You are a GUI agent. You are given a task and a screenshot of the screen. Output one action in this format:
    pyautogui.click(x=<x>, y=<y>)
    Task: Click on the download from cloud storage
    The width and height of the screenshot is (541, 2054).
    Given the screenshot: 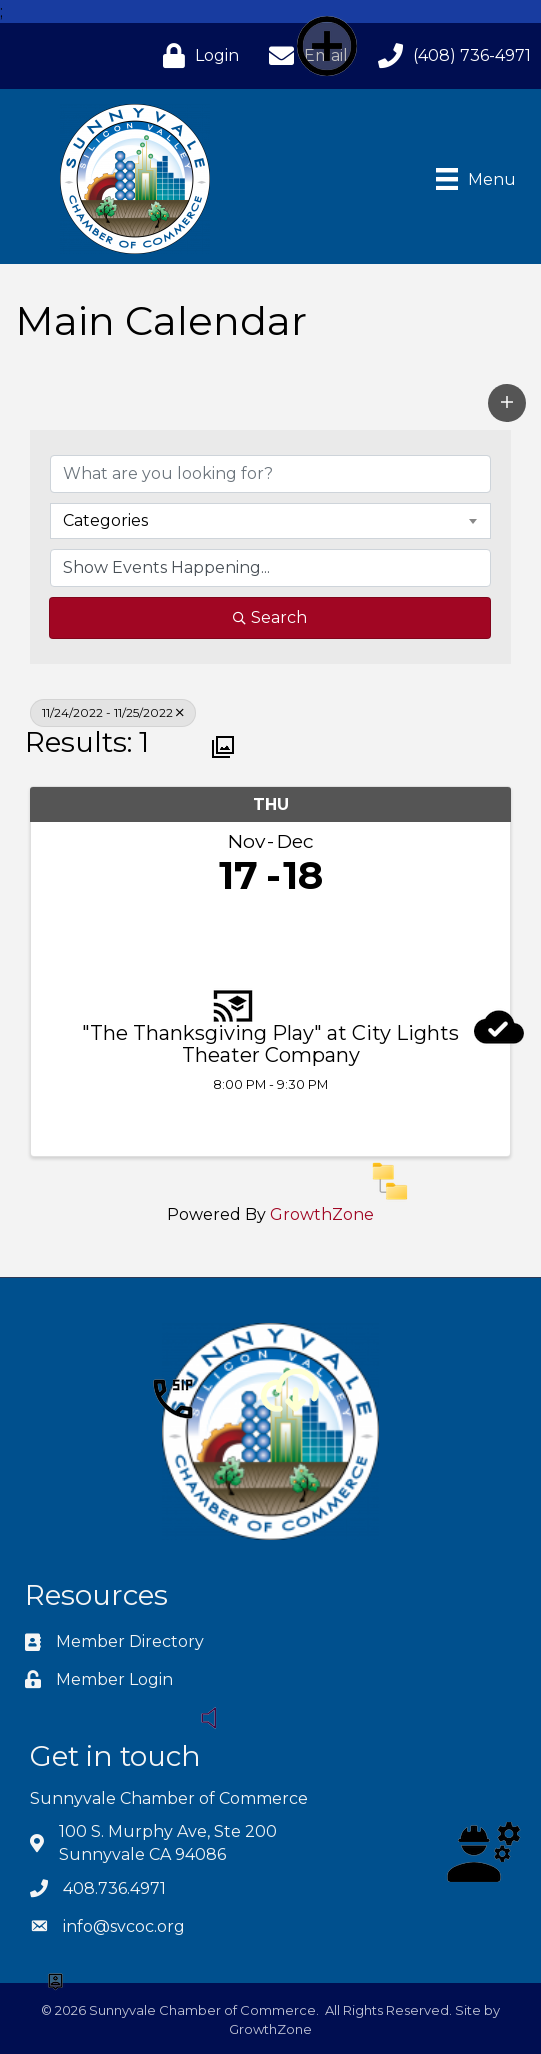 What is the action you would take?
    pyautogui.click(x=290, y=1390)
    